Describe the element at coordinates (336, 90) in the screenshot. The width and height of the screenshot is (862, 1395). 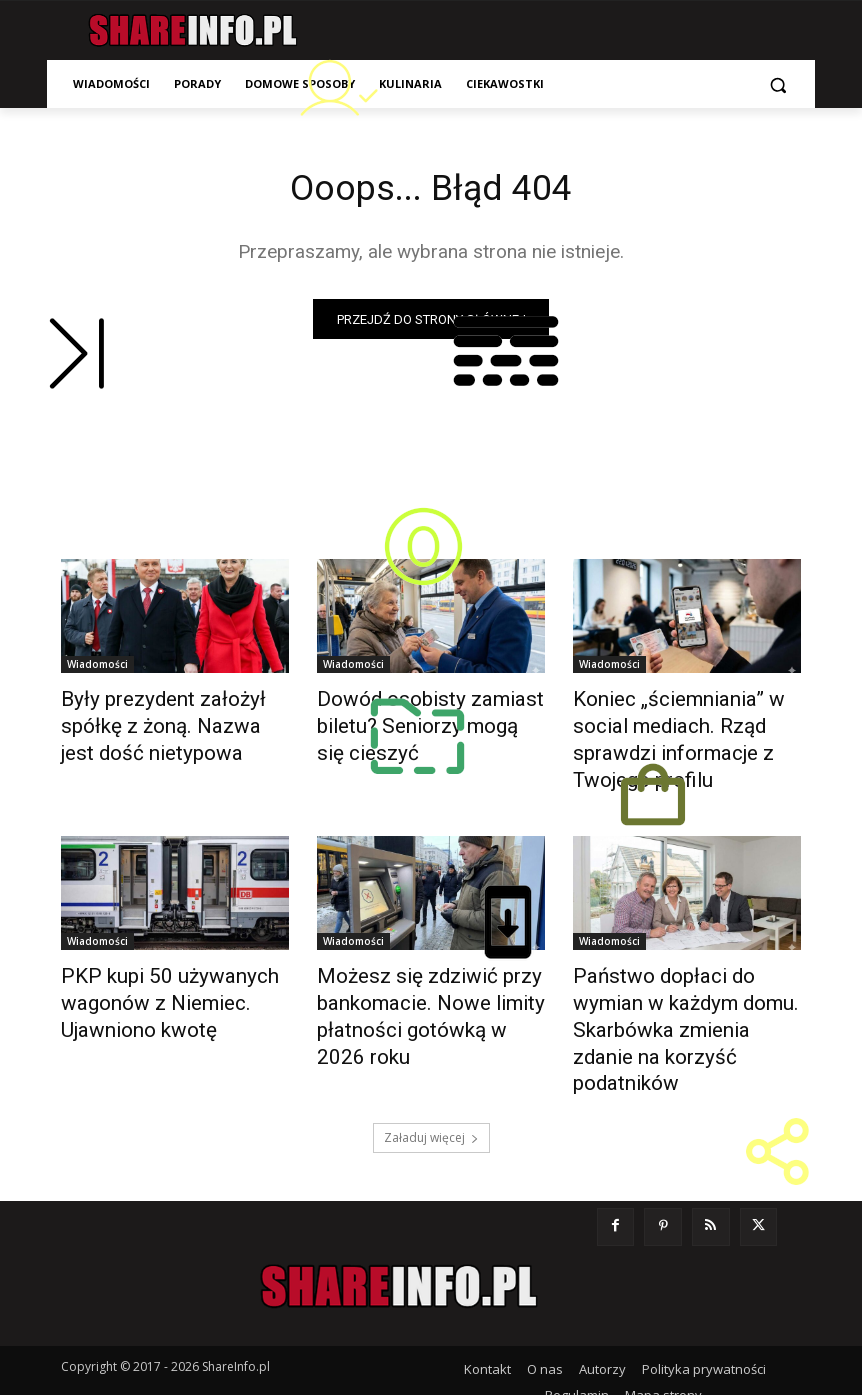
I see `user verified or confirmed` at that location.